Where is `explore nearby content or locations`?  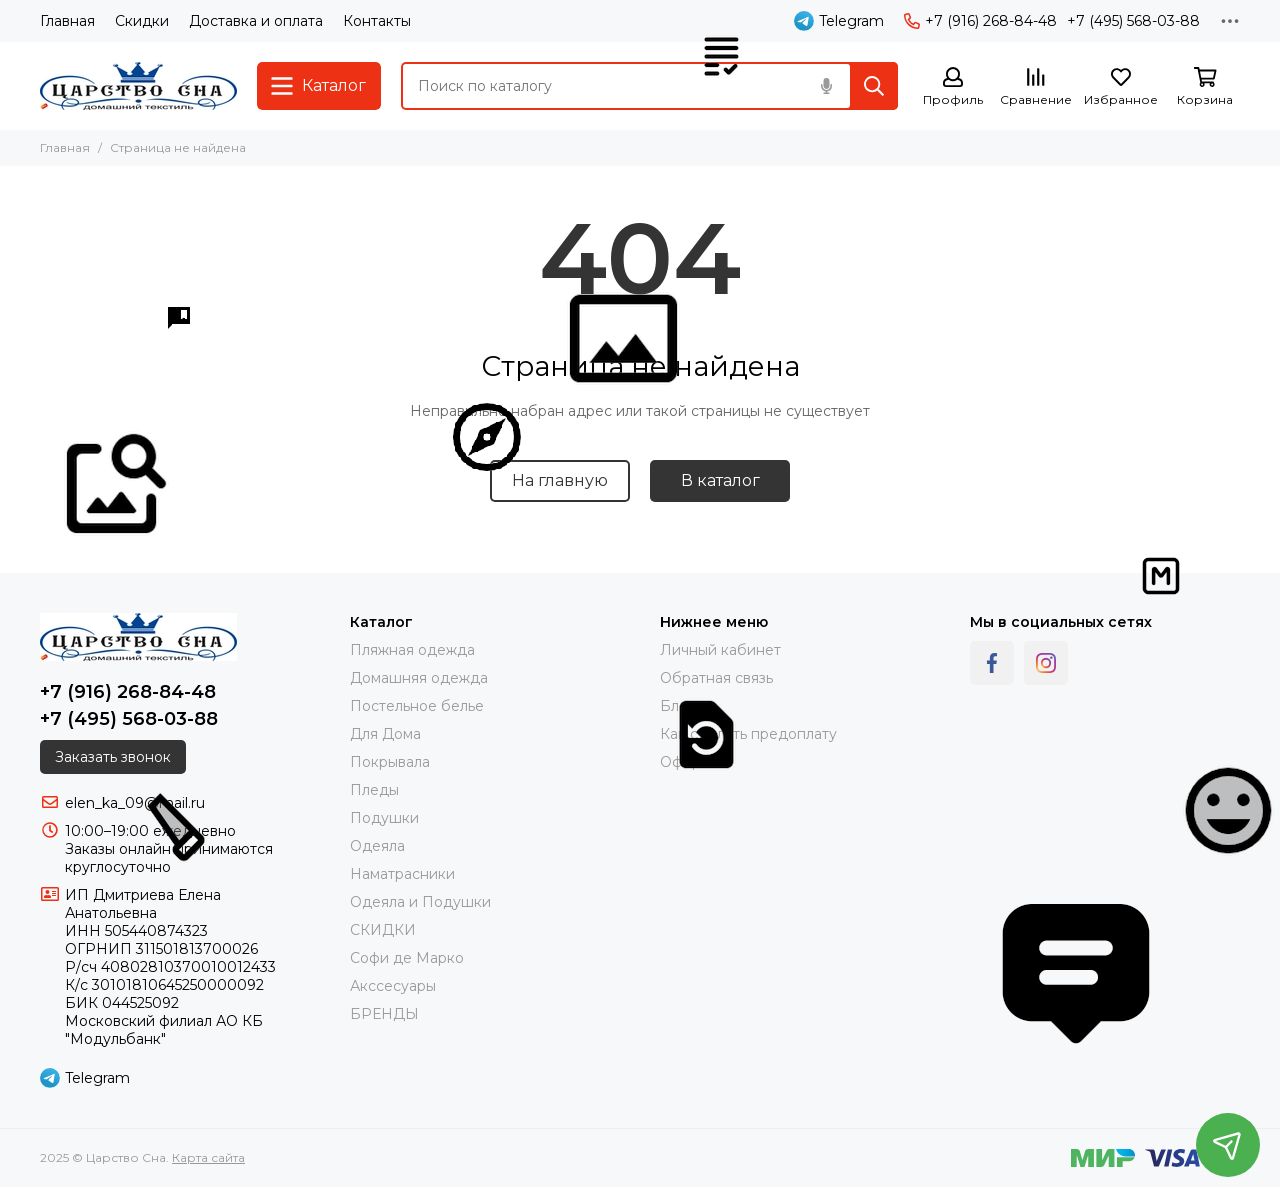
explore nearby content or locations is located at coordinates (487, 437).